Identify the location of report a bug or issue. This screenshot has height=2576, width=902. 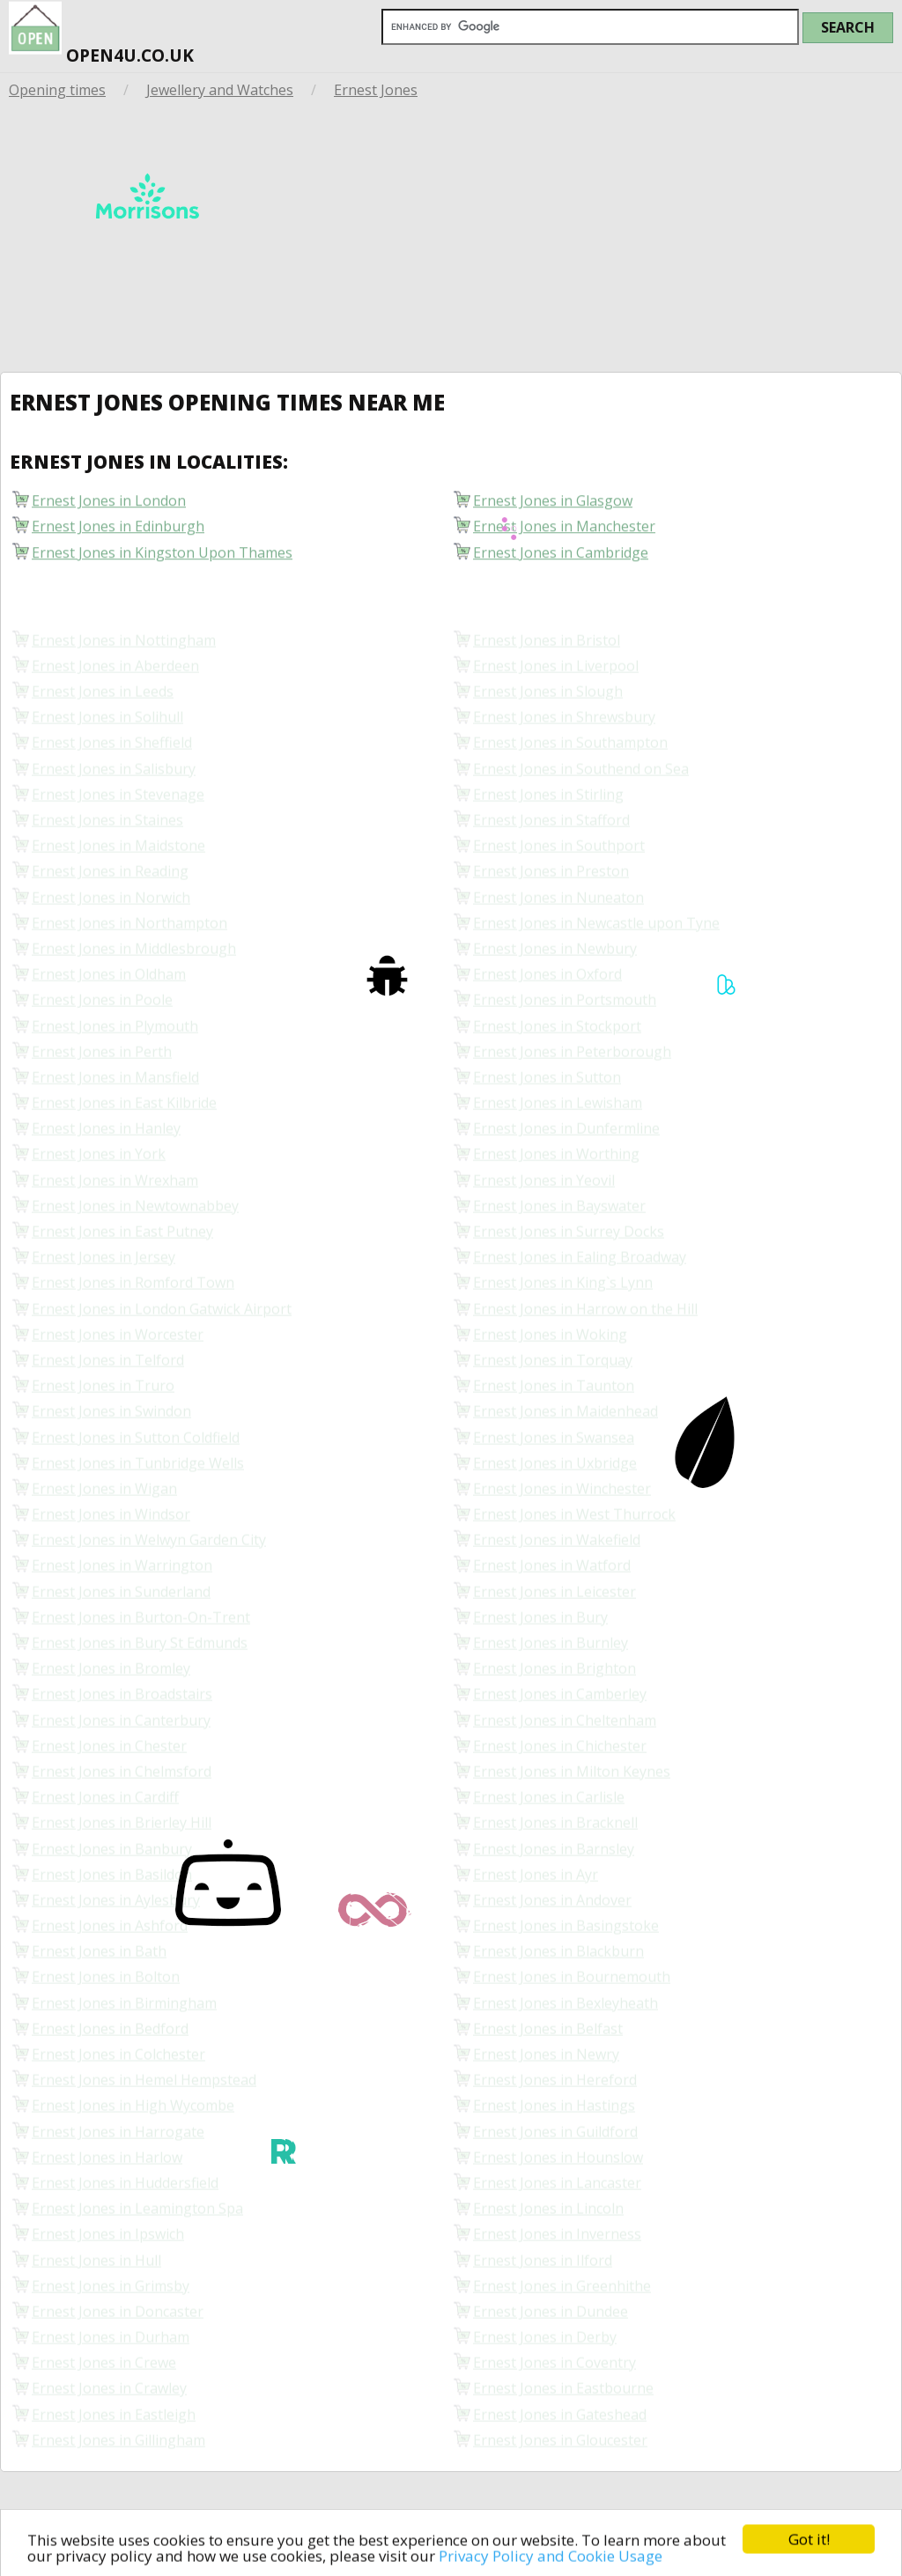
(387, 975).